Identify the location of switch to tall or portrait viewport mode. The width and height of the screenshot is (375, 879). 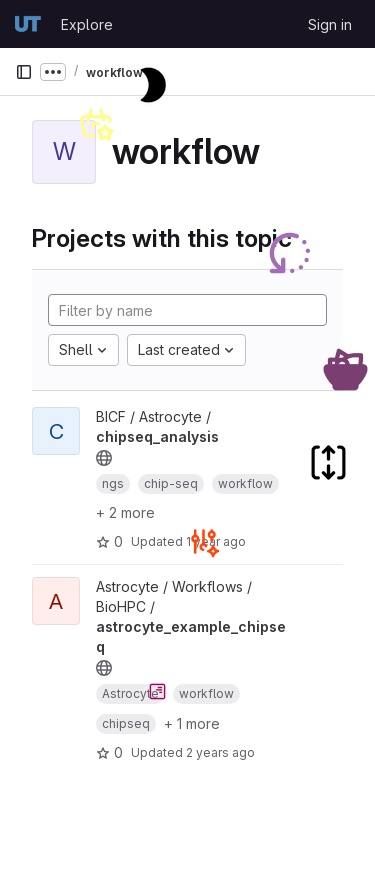
(328, 462).